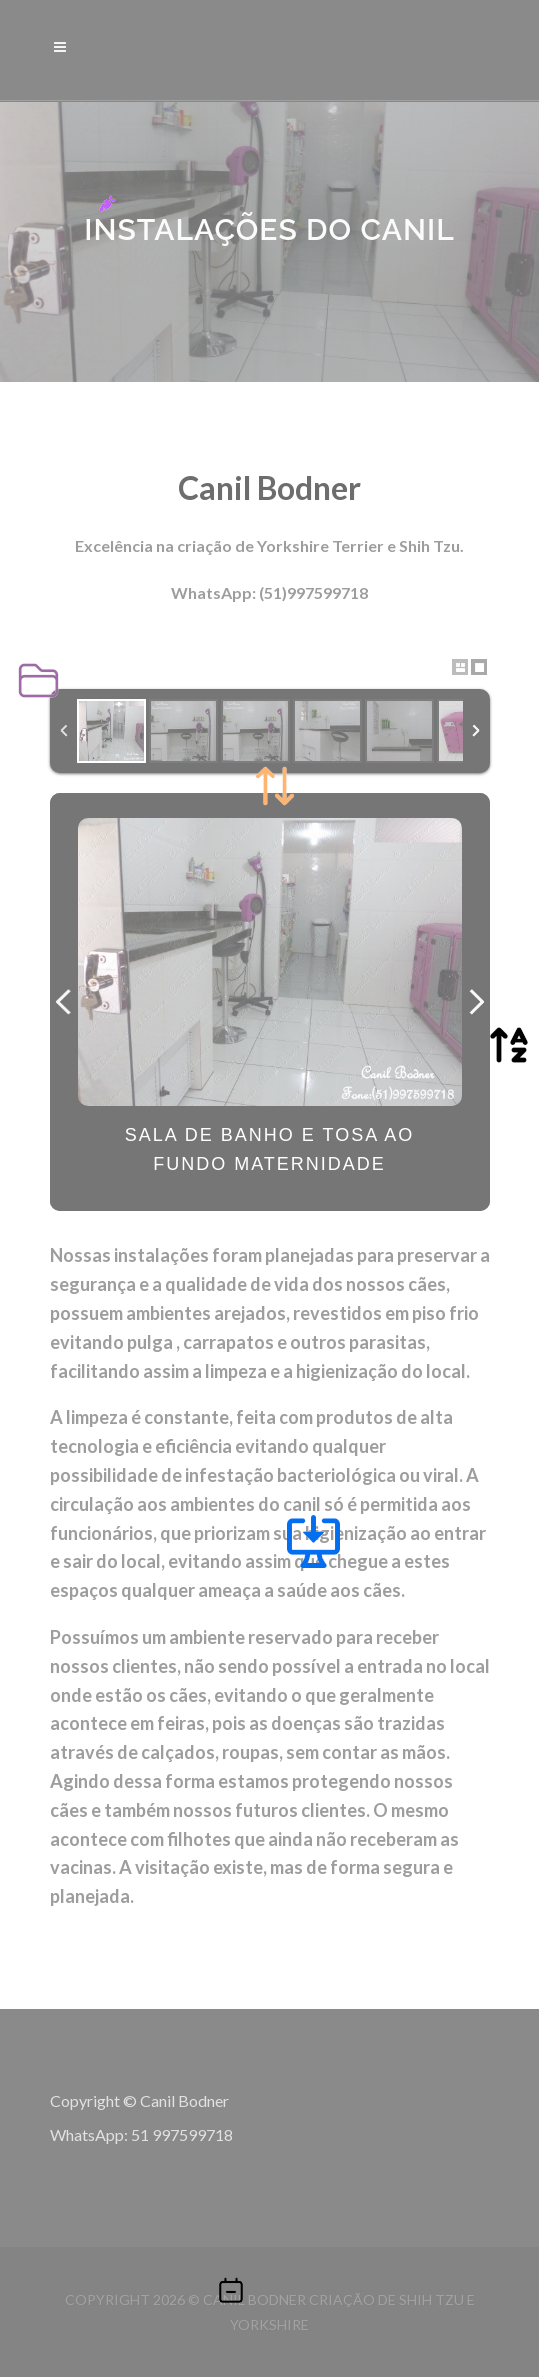 The height and width of the screenshot is (2377, 539). Describe the element at coordinates (275, 786) in the screenshot. I see `sort items in ascending or descending order` at that location.